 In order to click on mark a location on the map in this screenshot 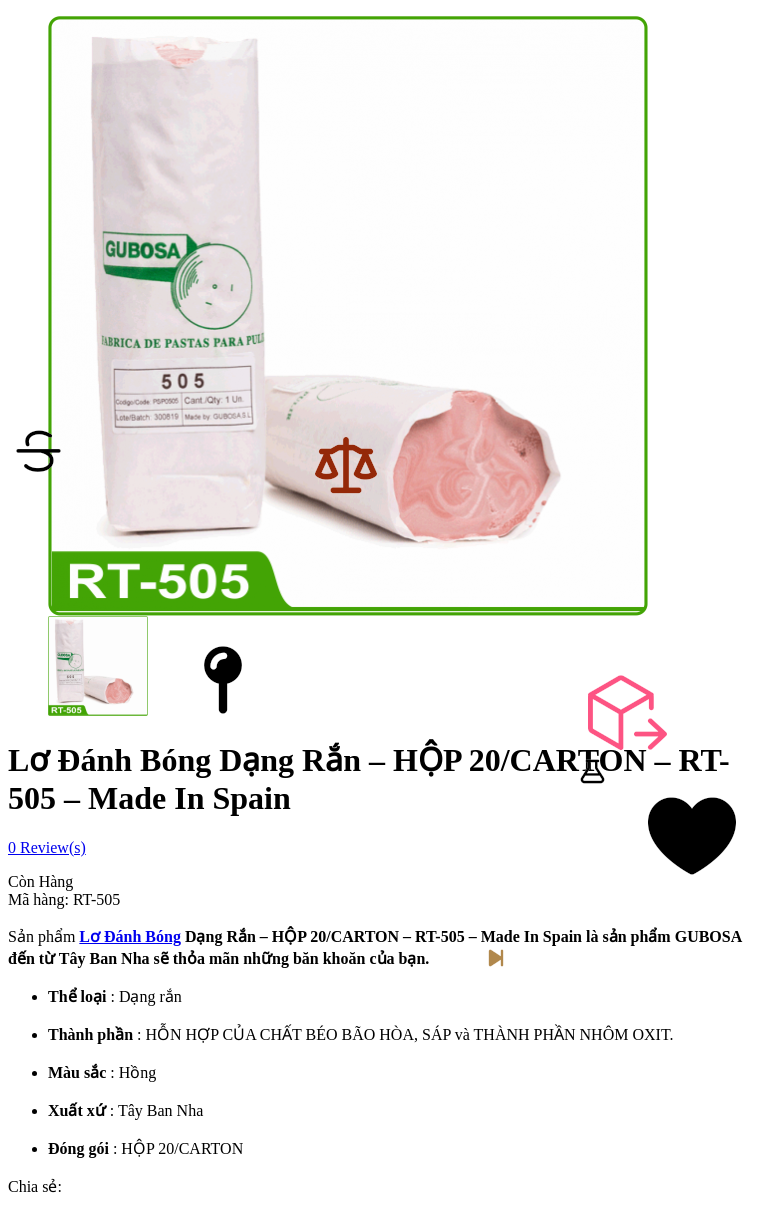, I will do `click(223, 680)`.